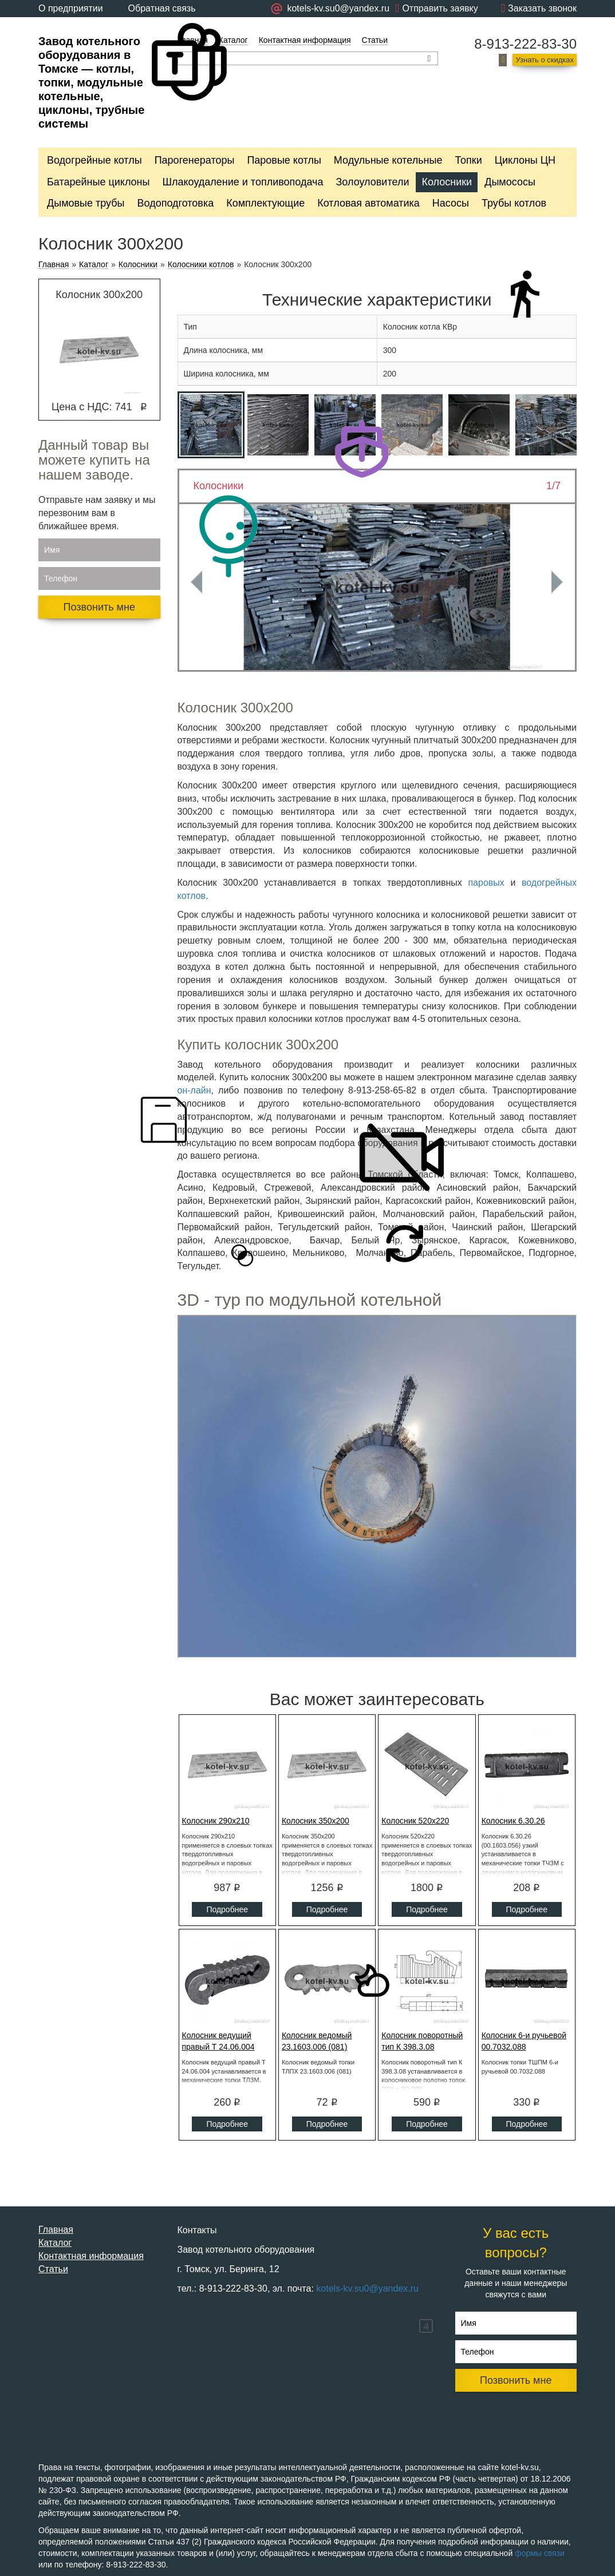 This screenshot has width=615, height=2576. What do you see at coordinates (426, 2326) in the screenshot?
I see `select option number four` at bounding box center [426, 2326].